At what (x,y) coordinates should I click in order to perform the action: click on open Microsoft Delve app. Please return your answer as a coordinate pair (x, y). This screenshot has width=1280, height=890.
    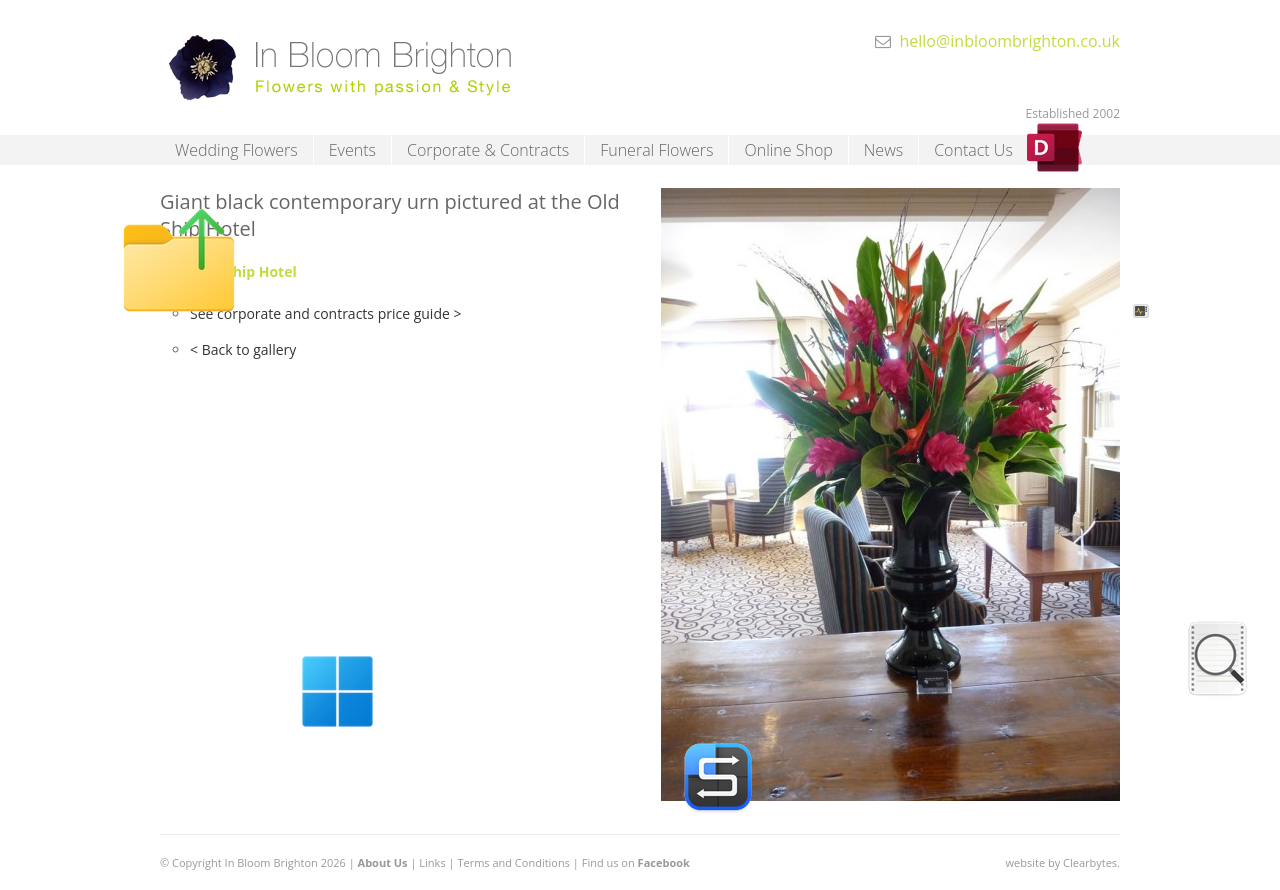
    Looking at the image, I should click on (1054, 147).